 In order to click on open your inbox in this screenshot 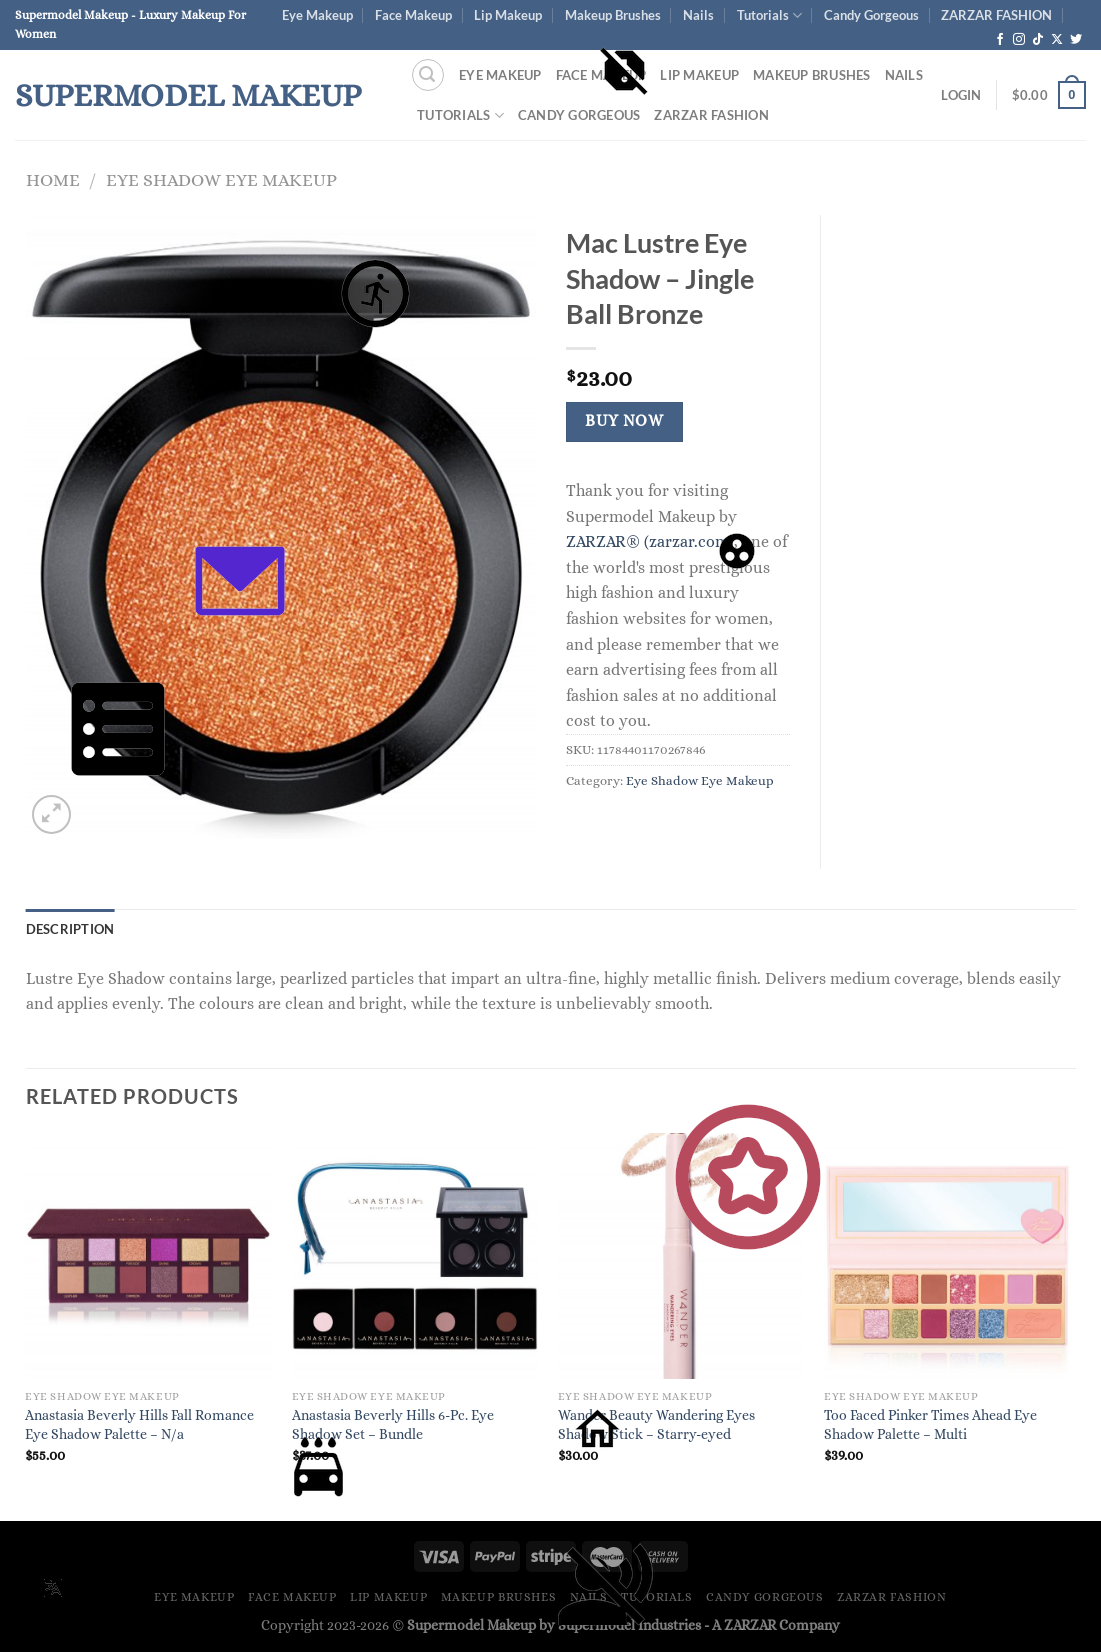, I will do `click(240, 581)`.